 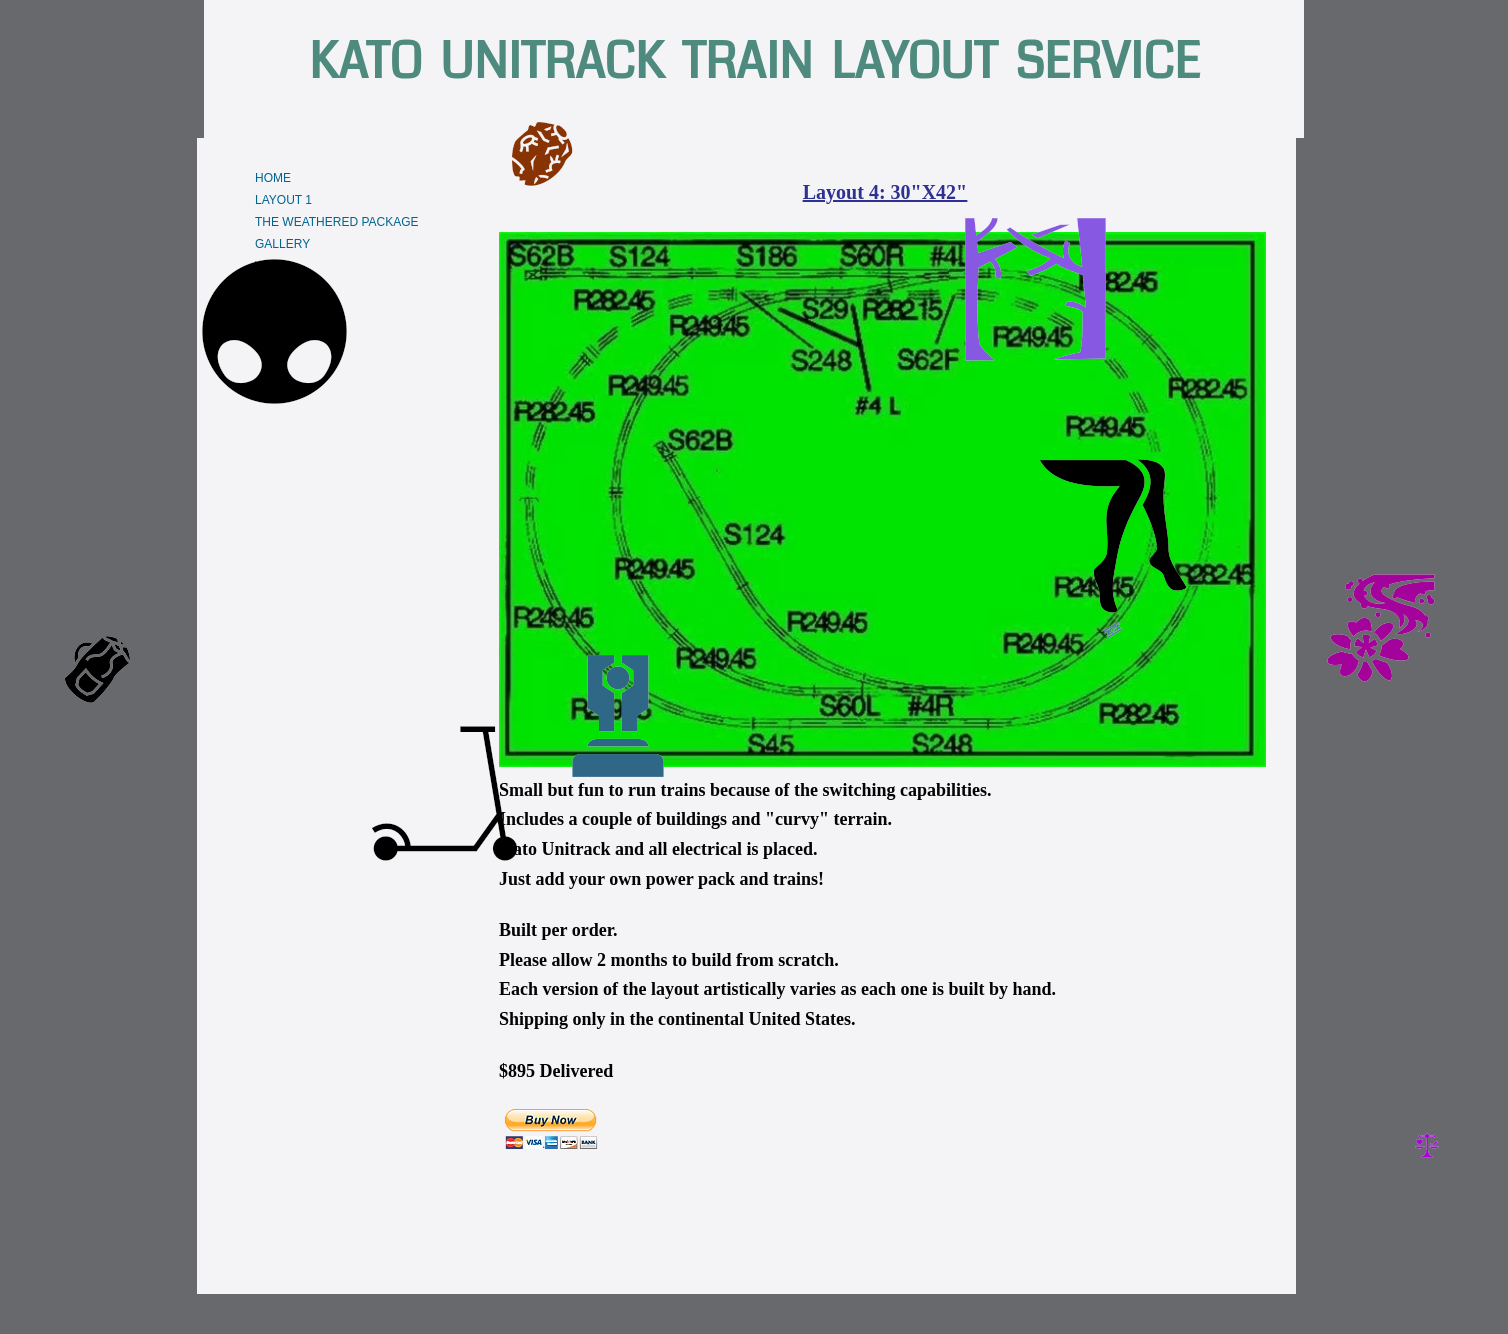 I want to click on balance between love and nature, so click(x=1427, y=1145).